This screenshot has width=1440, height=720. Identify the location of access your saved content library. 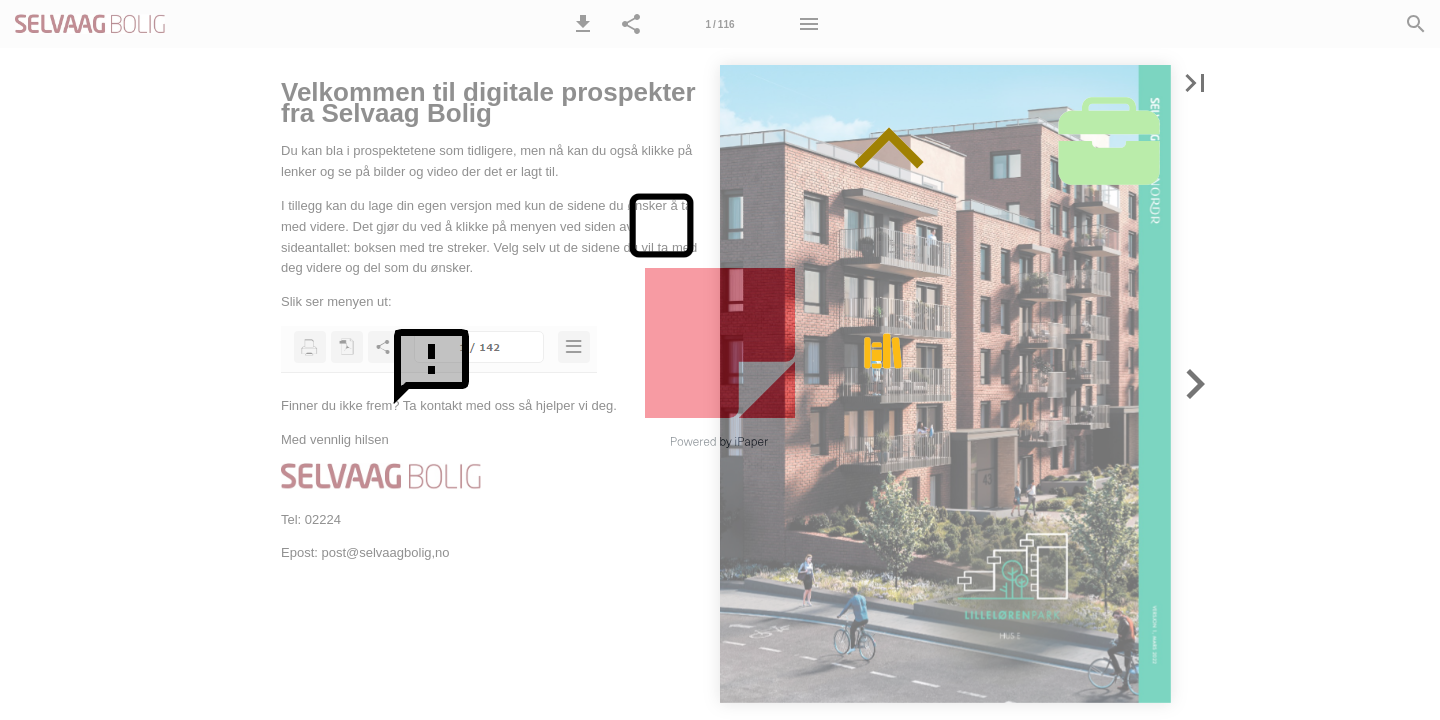
(883, 351).